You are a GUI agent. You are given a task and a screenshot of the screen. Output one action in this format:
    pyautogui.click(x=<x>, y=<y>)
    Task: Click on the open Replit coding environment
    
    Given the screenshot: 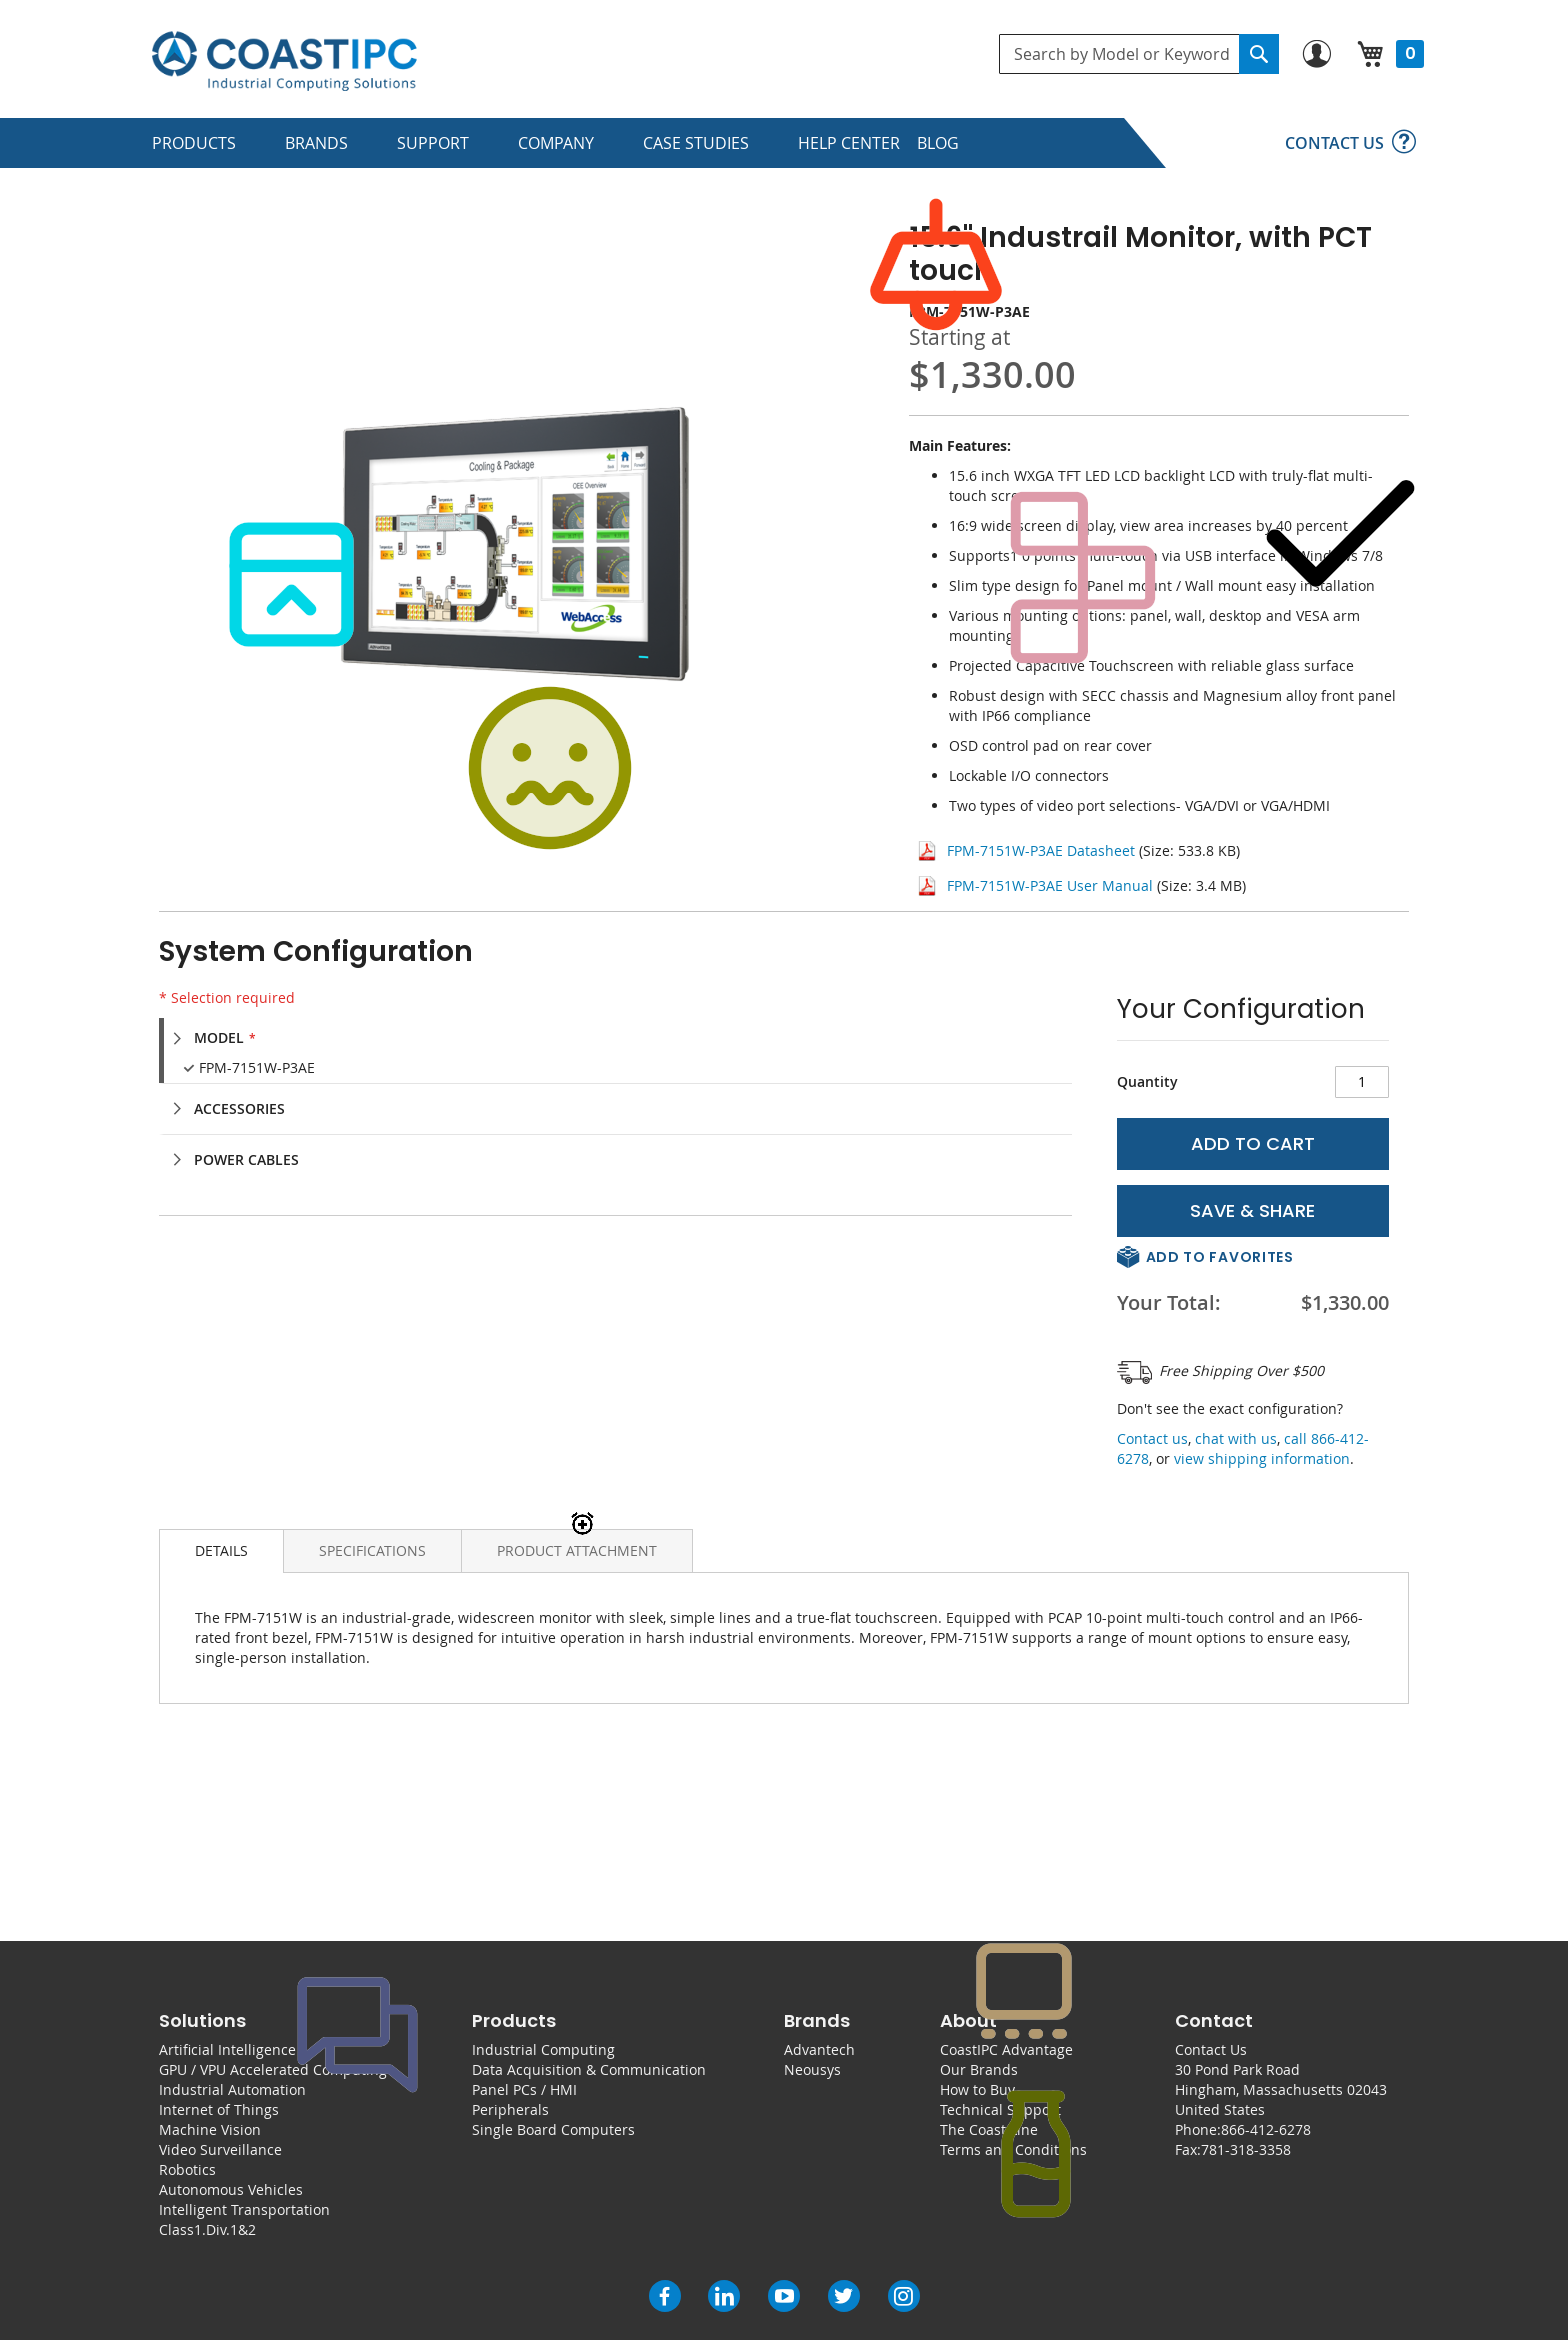 What is the action you would take?
    pyautogui.click(x=1069, y=577)
    